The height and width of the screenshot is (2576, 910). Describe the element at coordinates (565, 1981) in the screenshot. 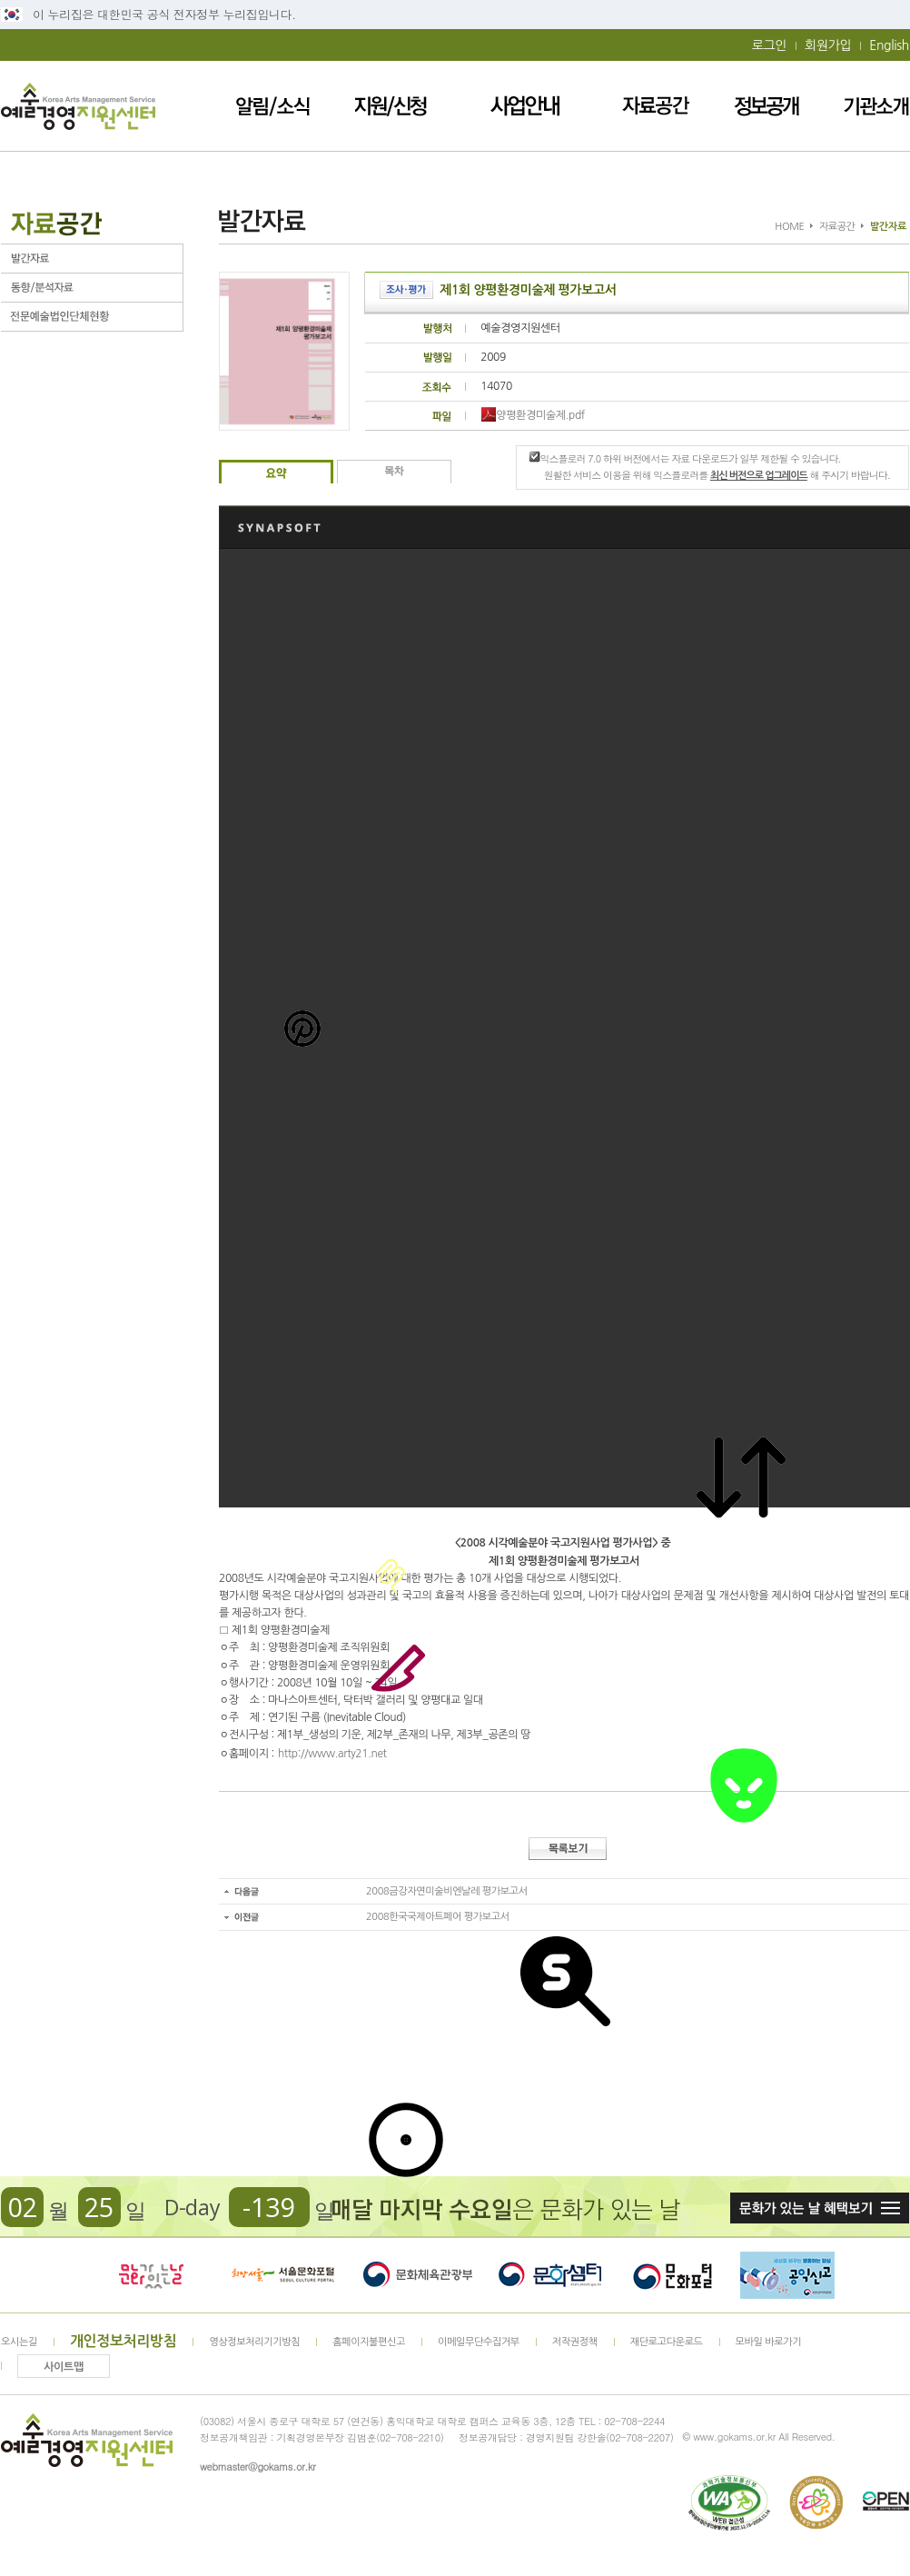

I see `search for pricing or financial information` at that location.